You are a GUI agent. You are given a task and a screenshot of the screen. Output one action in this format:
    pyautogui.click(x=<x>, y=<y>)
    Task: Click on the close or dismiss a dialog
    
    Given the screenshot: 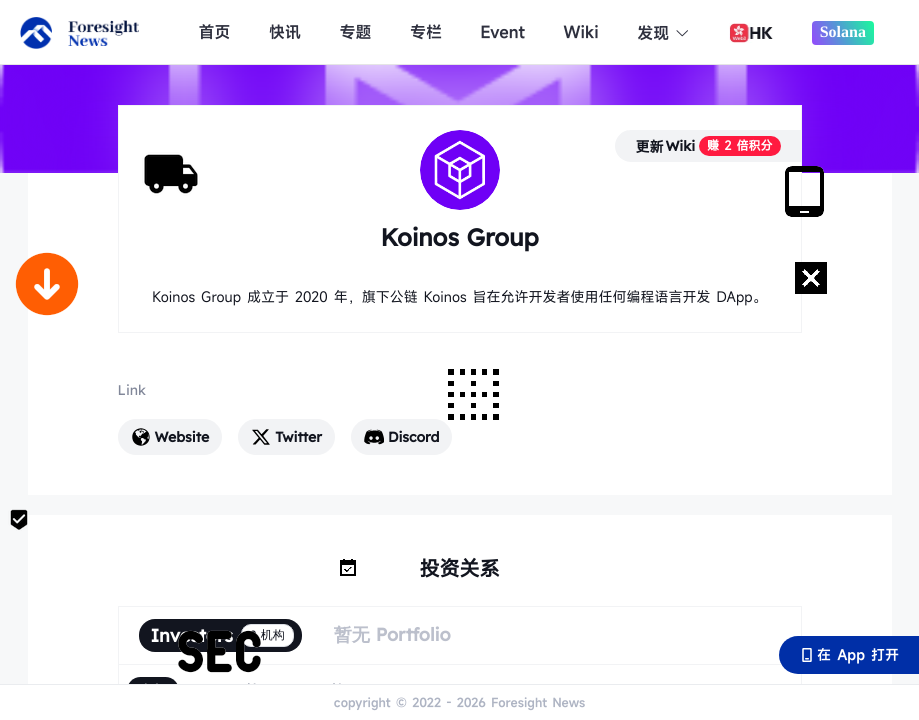 What is the action you would take?
    pyautogui.click(x=811, y=278)
    